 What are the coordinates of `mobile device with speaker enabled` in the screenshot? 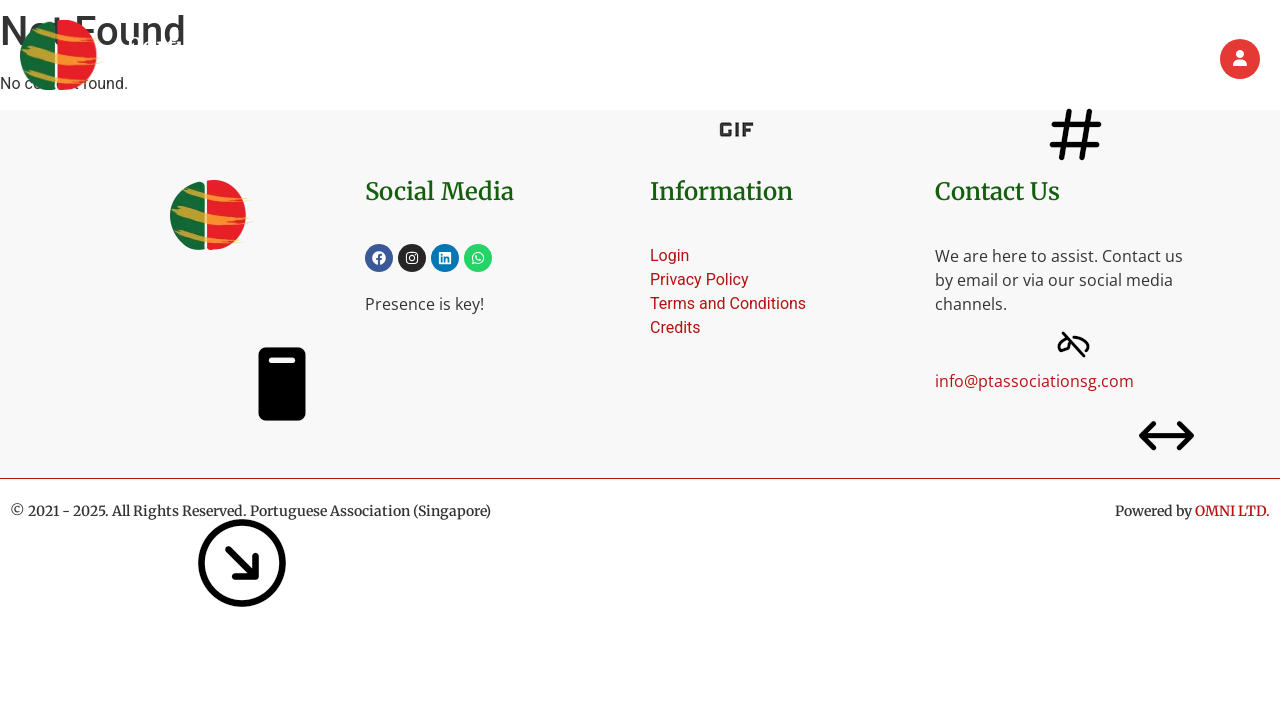 It's located at (282, 384).